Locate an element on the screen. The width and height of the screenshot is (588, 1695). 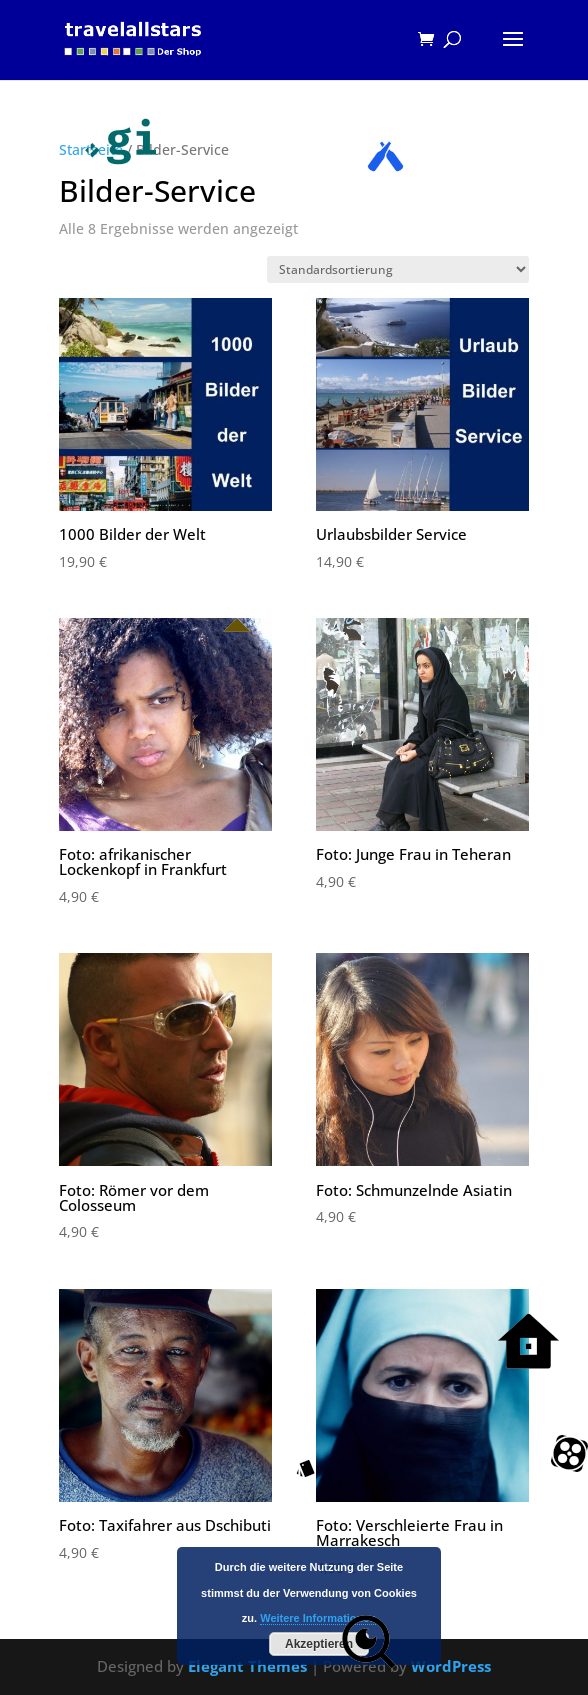
expand or show more content above is located at coordinates (237, 625).